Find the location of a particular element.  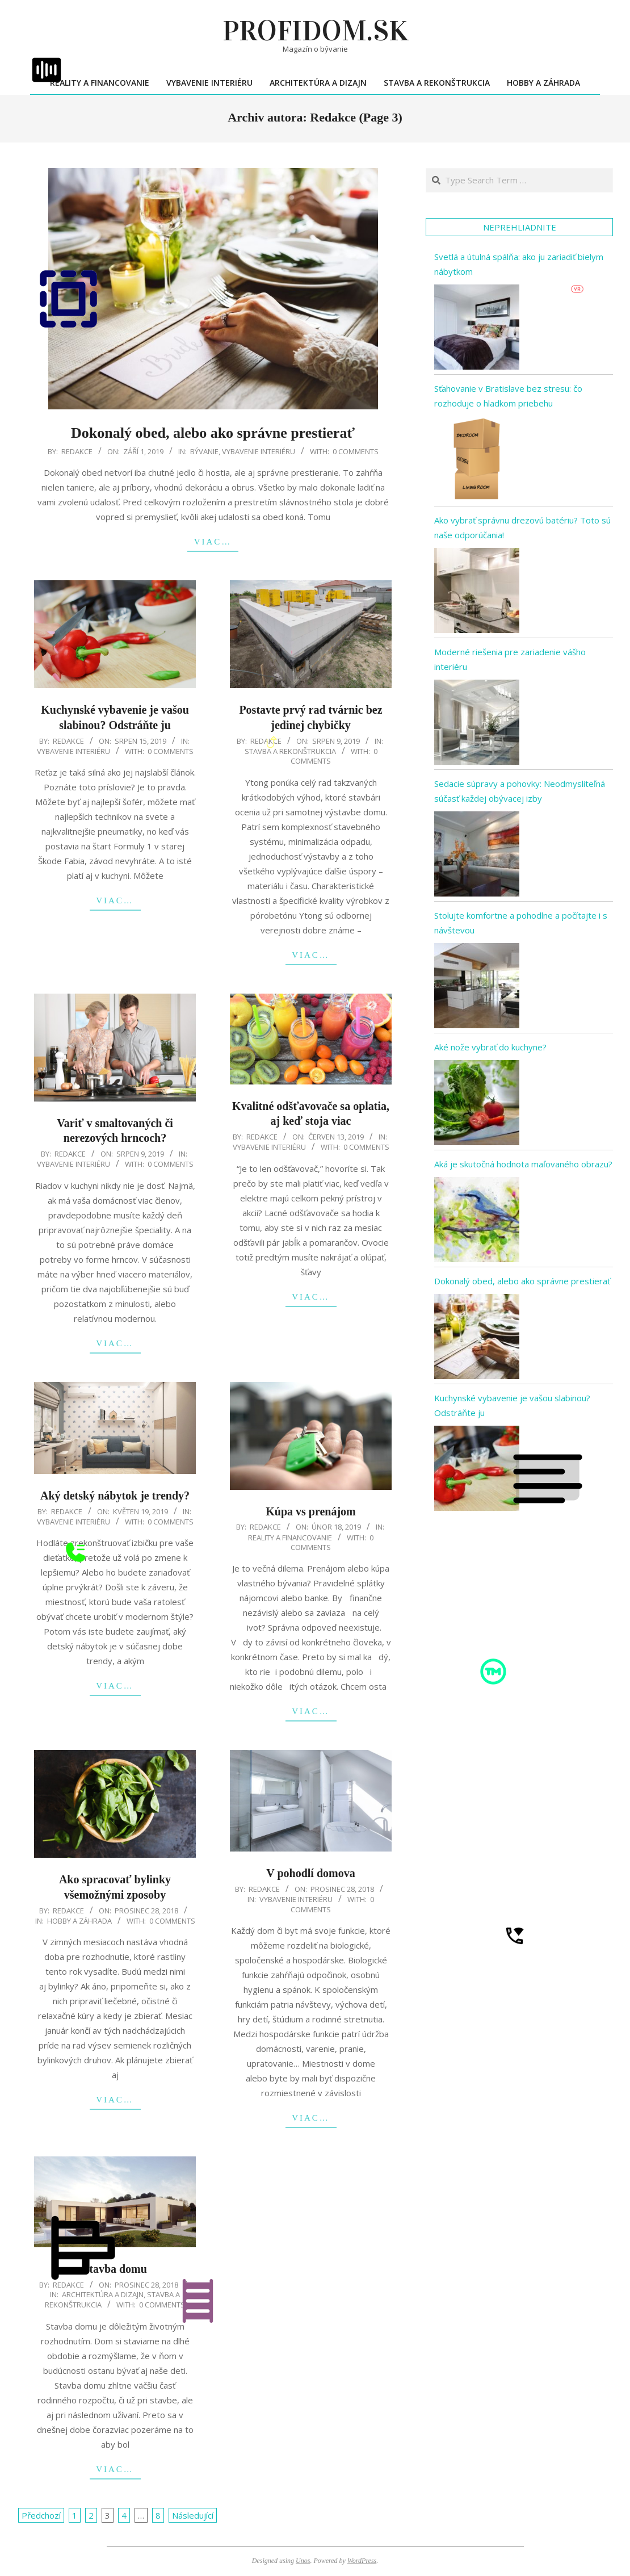

access audio or sound settings is located at coordinates (47, 70).